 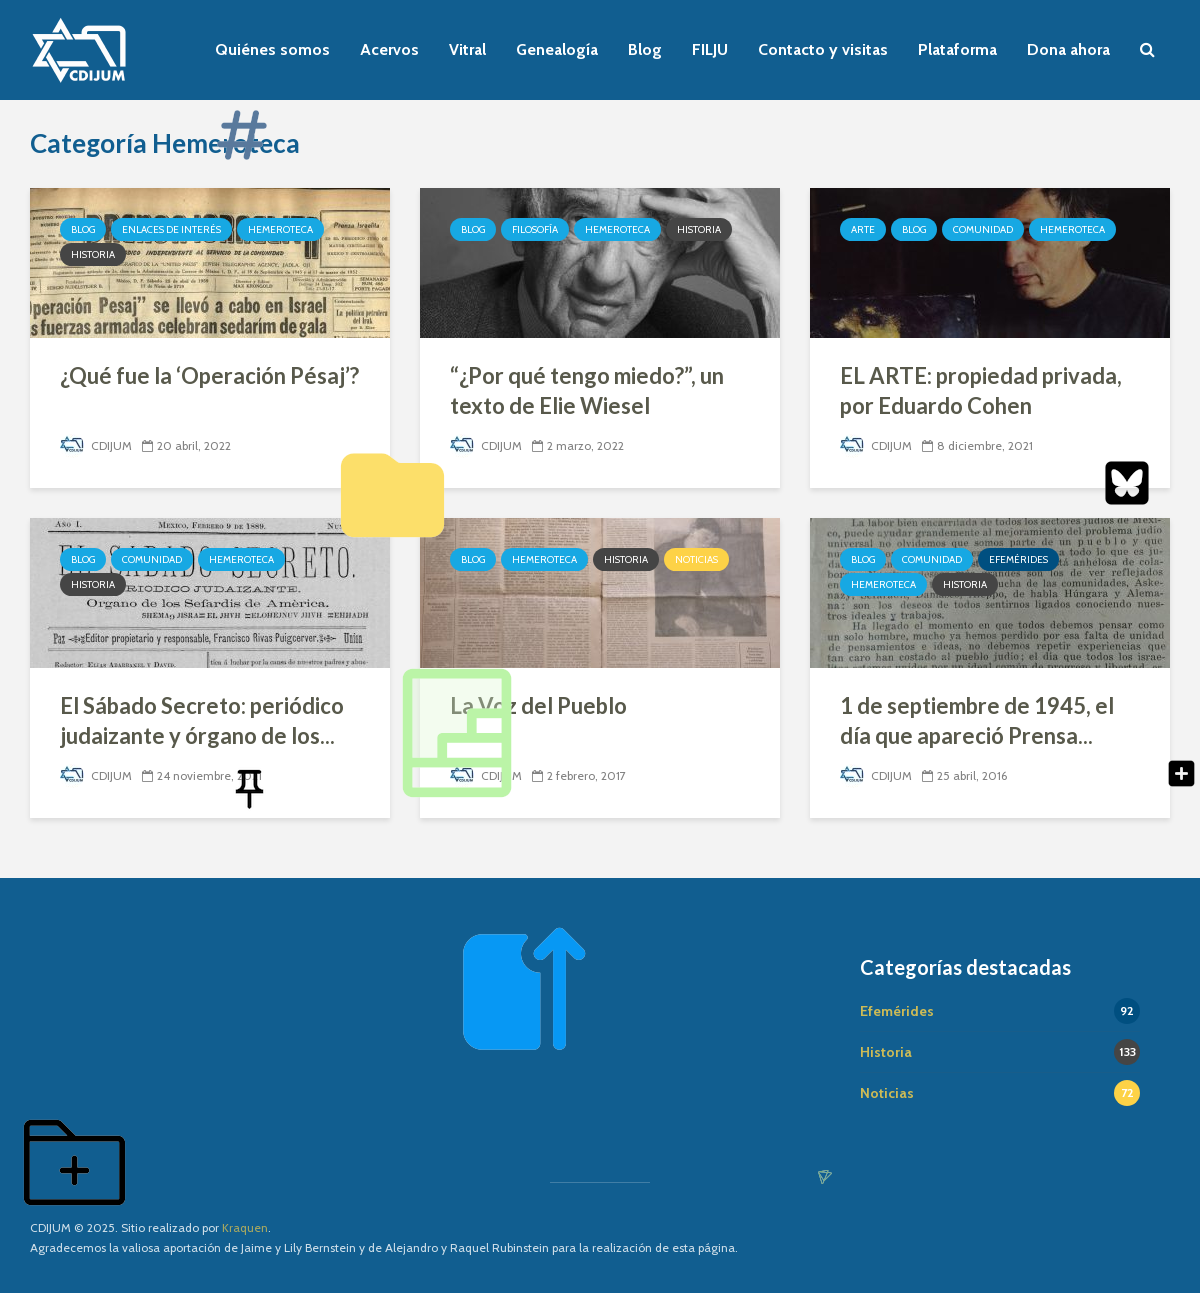 What do you see at coordinates (392, 498) in the screenshot?
I see `open folder to view contents` at bounding box center [392, 498].